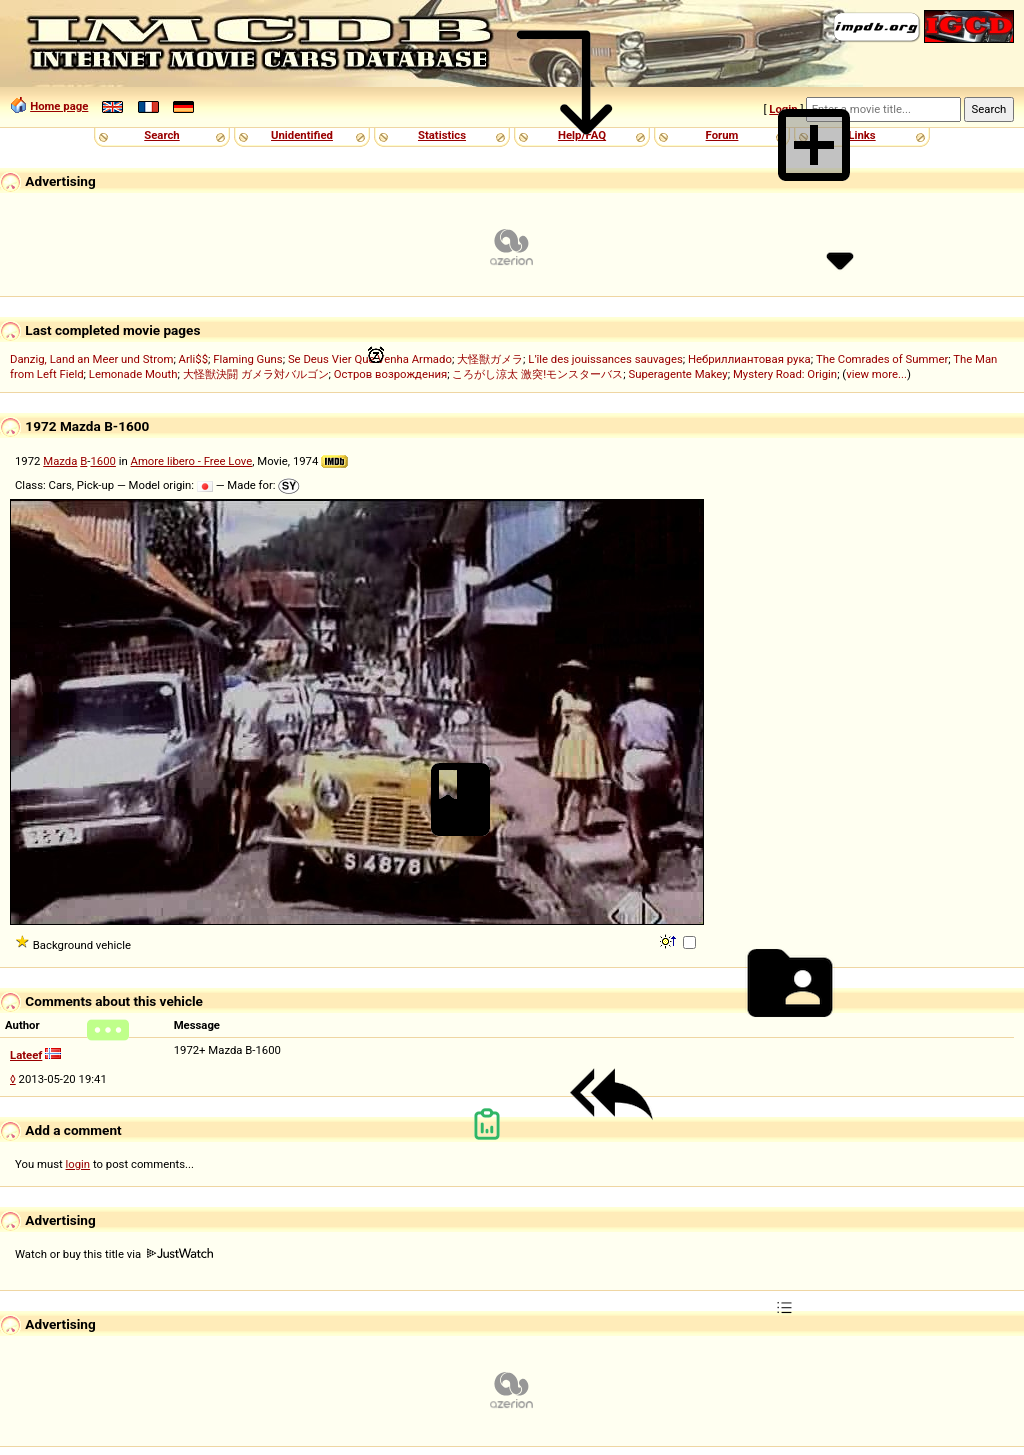  Describe the element at coordinates (790, 983) in the screenshot. I see `open a shared folder` at that location.